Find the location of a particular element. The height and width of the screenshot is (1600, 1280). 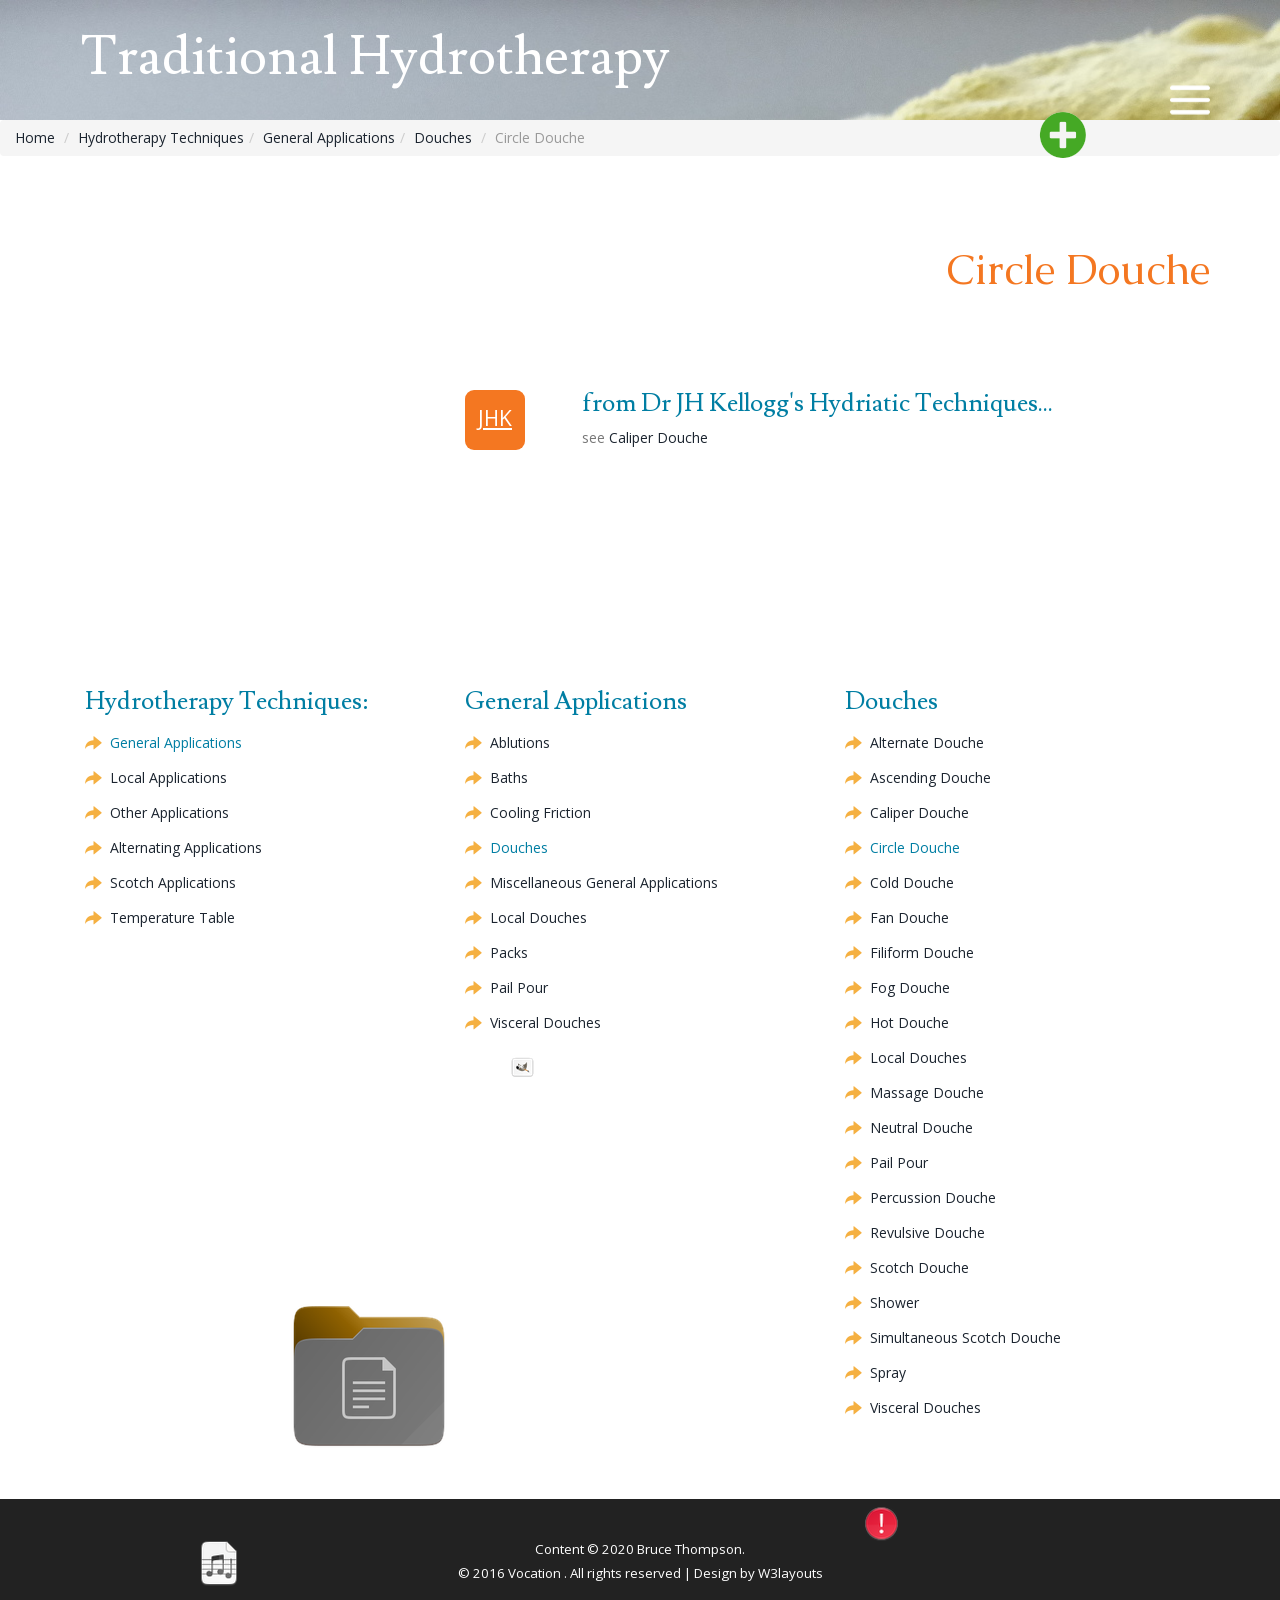

report a system crash or error is located at coordinates (881, 1523).